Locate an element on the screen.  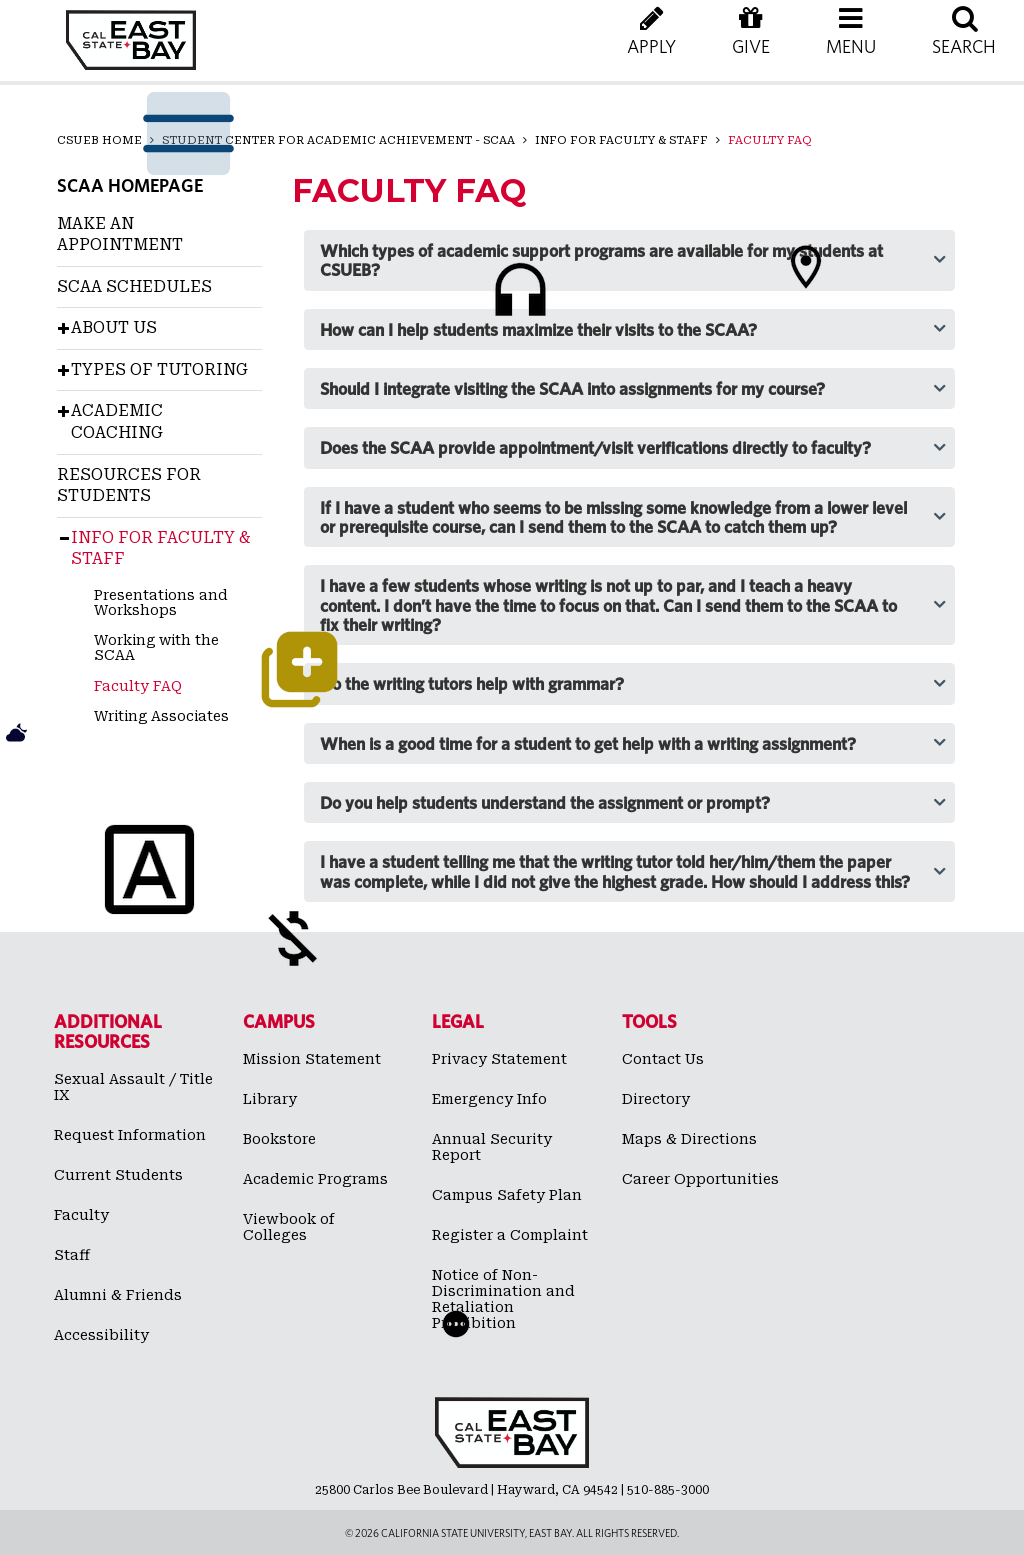
indicates equality or comparison function is located at coordinates (188, 133).